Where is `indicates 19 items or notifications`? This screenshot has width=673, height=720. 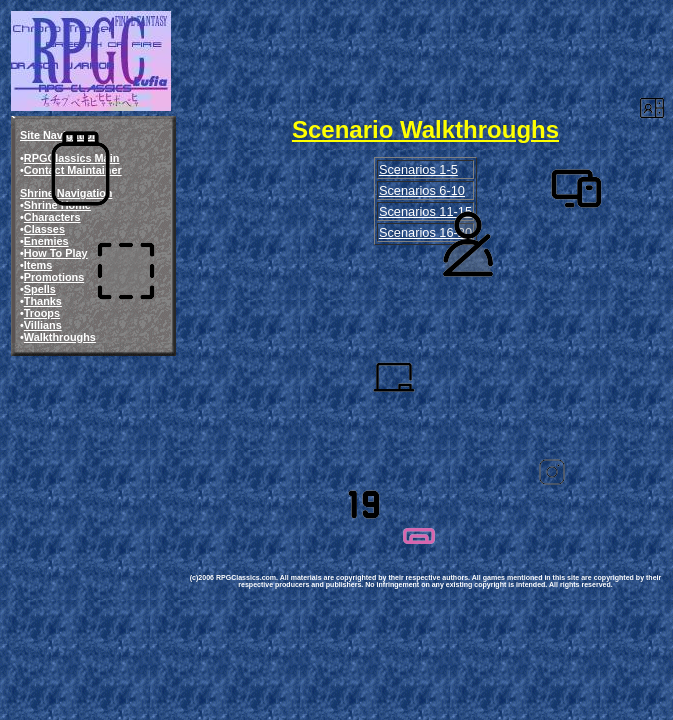 indicates 19 items or notifications is located at coordinates (362, 504).